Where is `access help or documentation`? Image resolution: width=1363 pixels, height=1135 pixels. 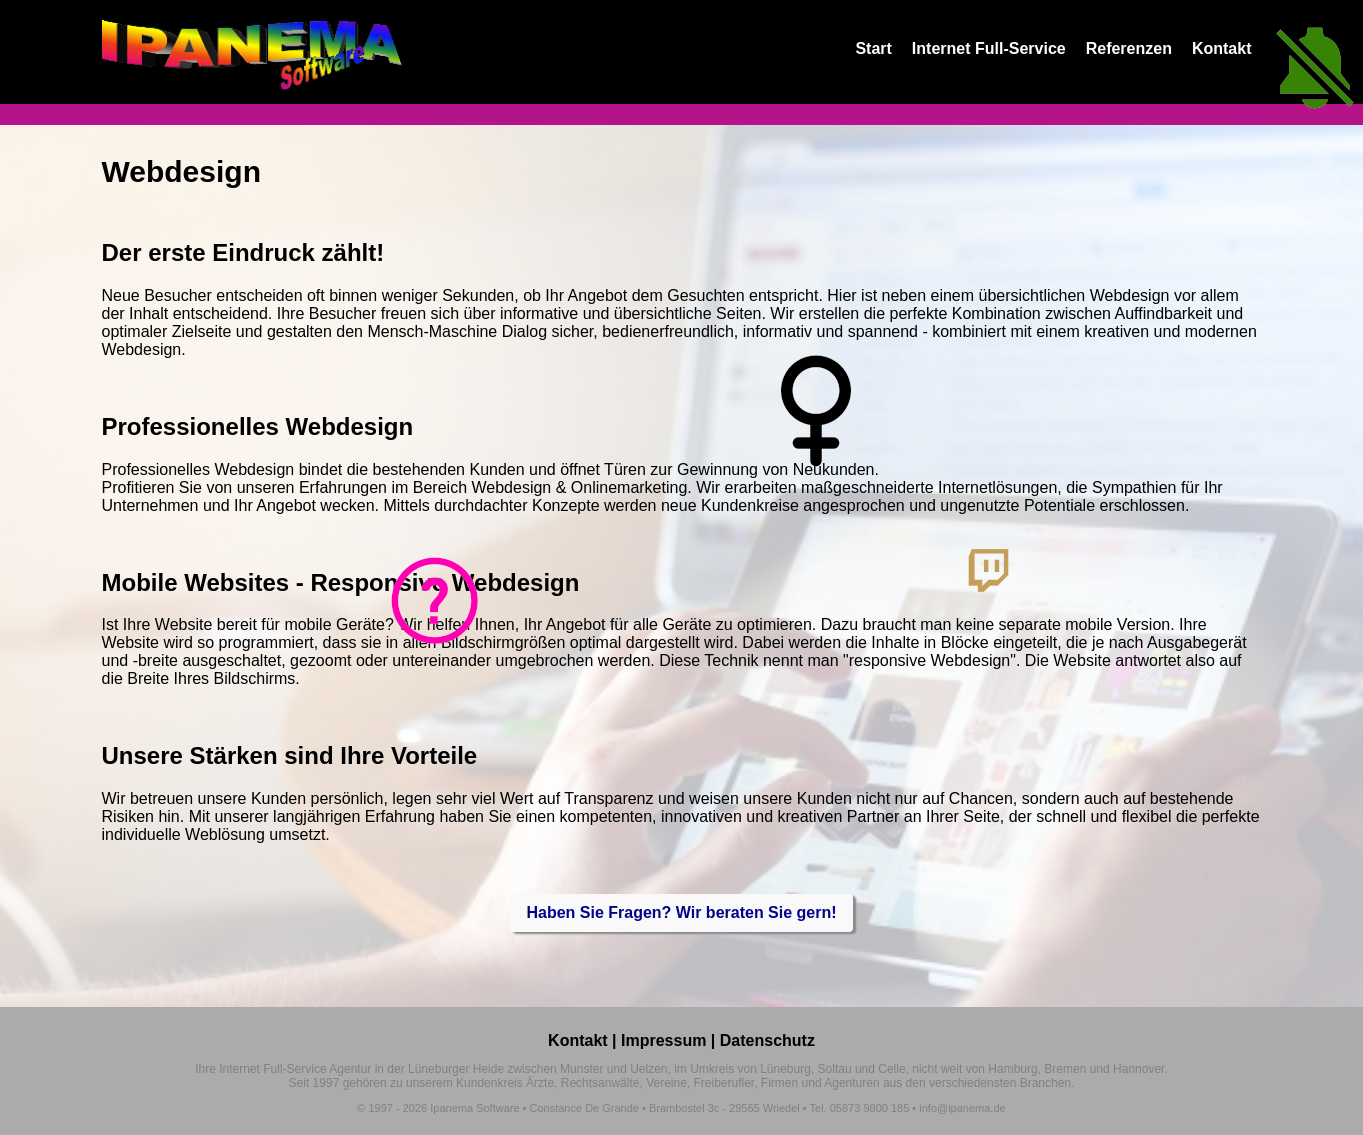 access help or documentation is located at coordinates (438, 604).